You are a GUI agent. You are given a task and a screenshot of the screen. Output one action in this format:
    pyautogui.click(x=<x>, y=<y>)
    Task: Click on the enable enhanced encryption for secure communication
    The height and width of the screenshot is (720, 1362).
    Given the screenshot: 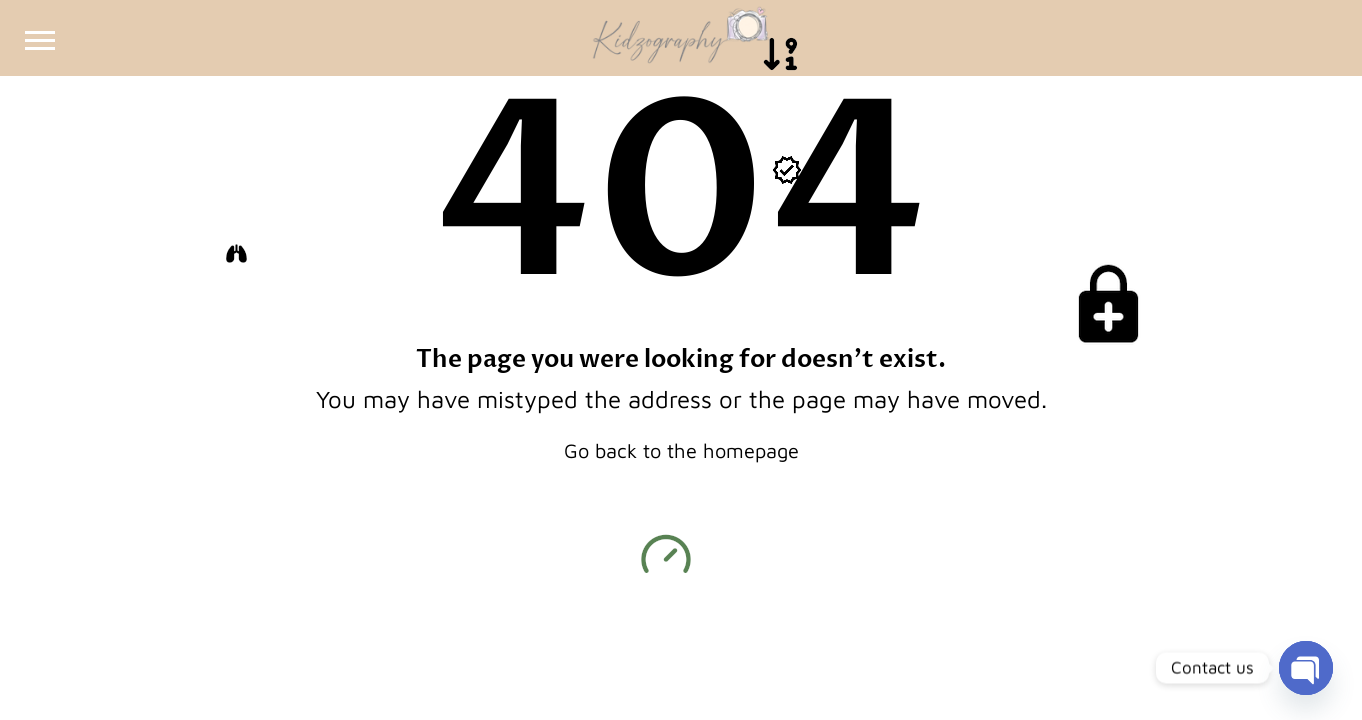 What is the action you would take?
    pyautogui.click(x=1108, y=305)
    